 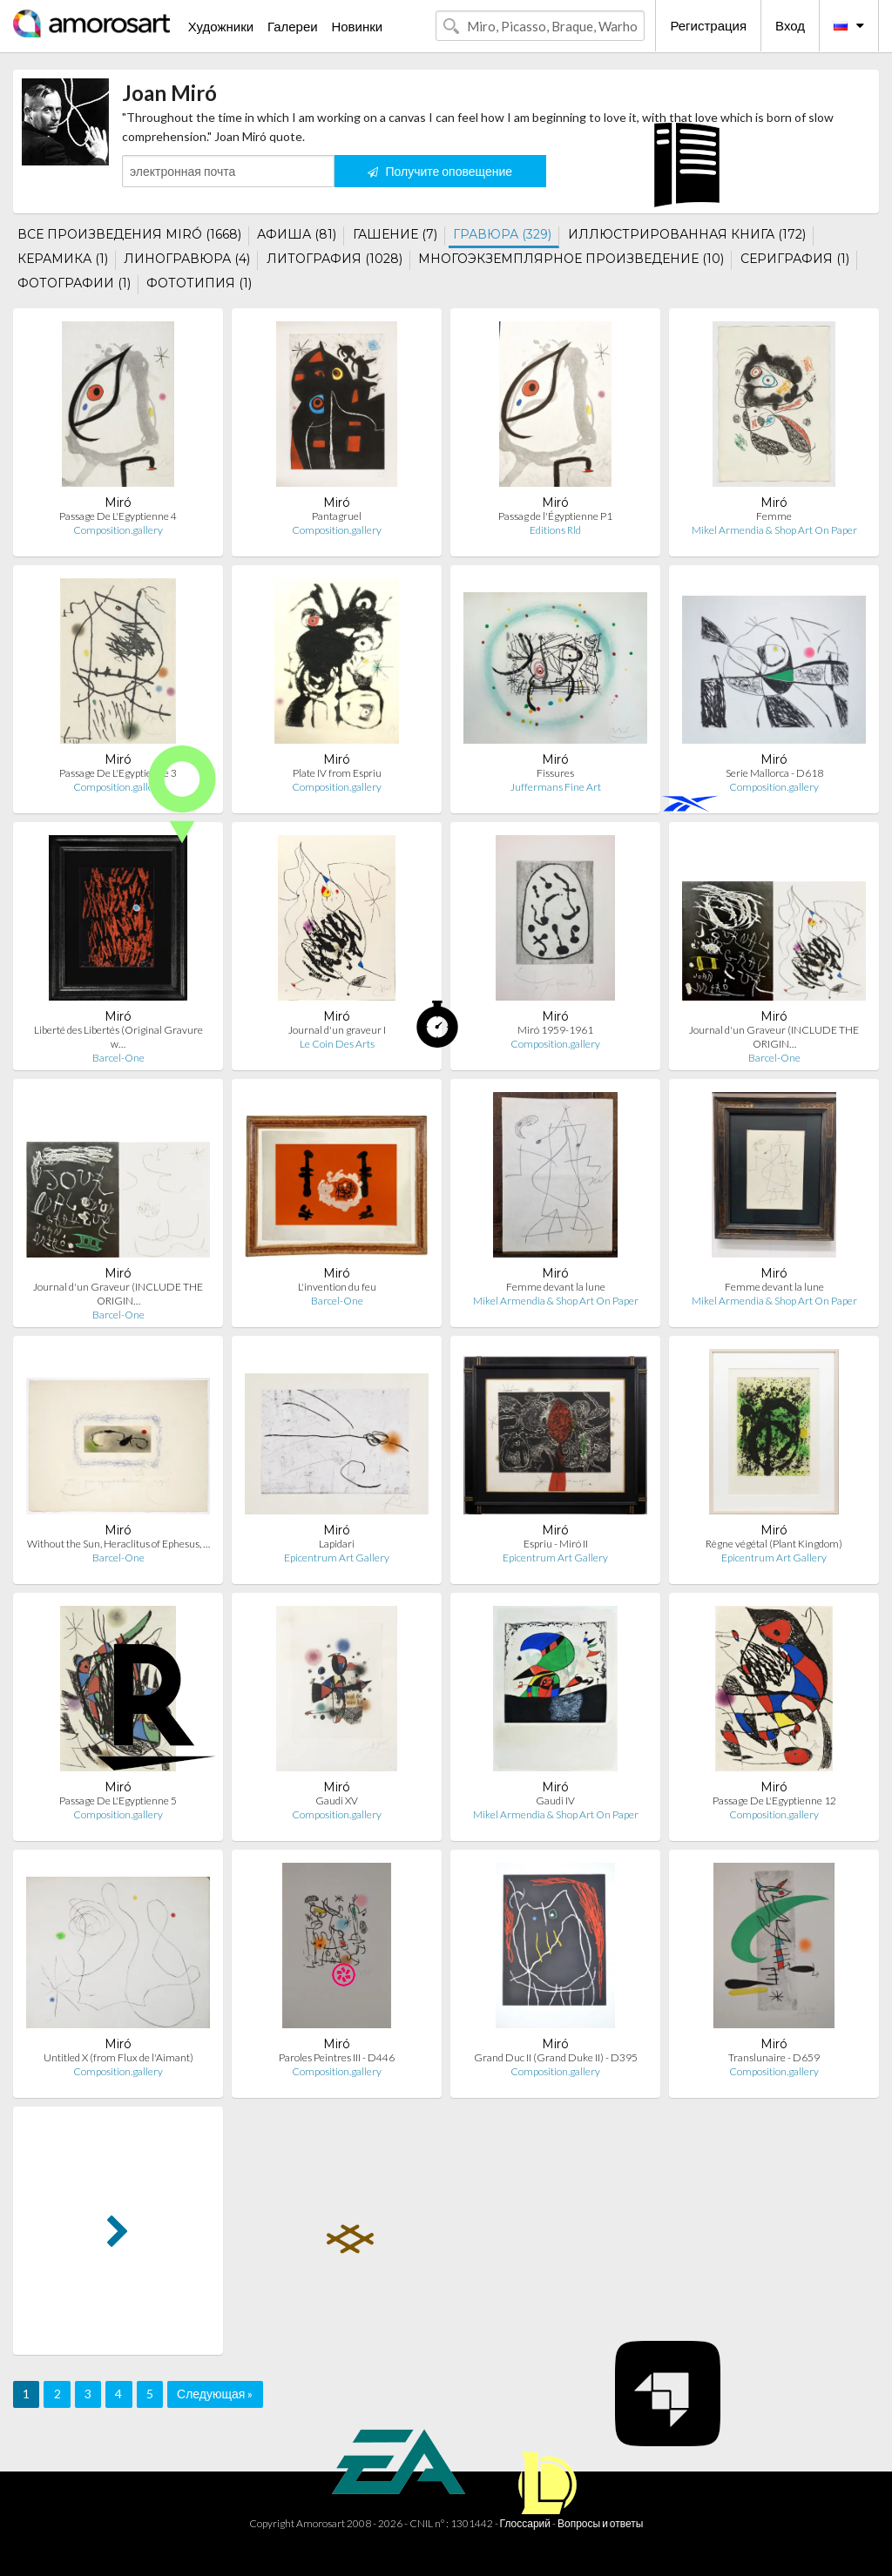 What do you see at coordinates (156, 1707) in the screenshot?
I see `open the Rakuten app` at bounding box center [156, 1707].